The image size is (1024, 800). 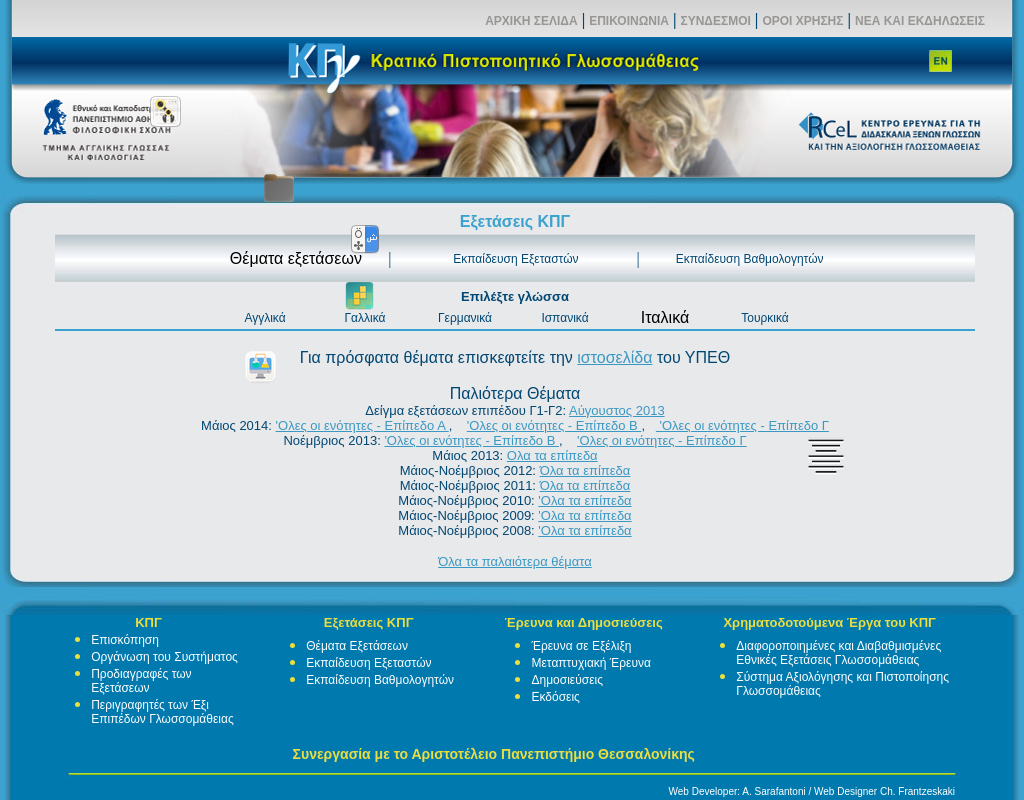 What do you see at coordinates (365, 239) in the screenshot?
I see `open the character map application` at bounding box center [365, 239].